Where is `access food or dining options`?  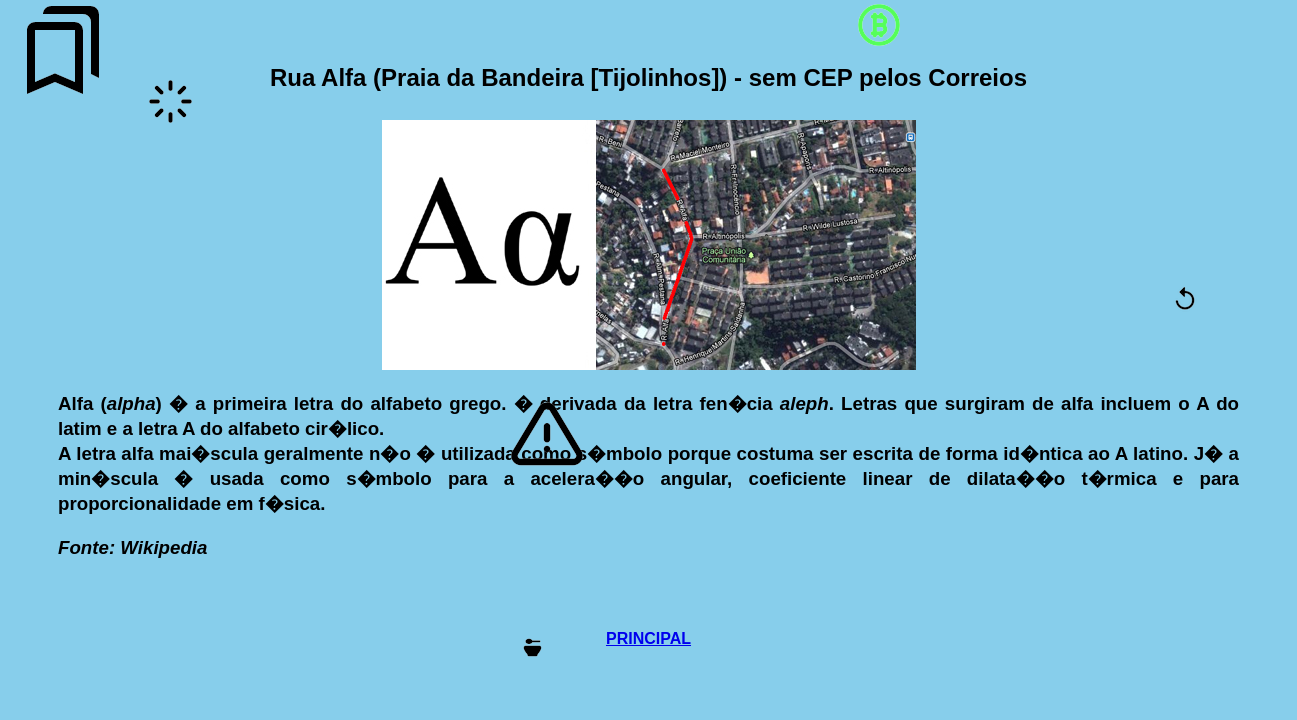
access food or dining options is located at coordinates (532, 647).